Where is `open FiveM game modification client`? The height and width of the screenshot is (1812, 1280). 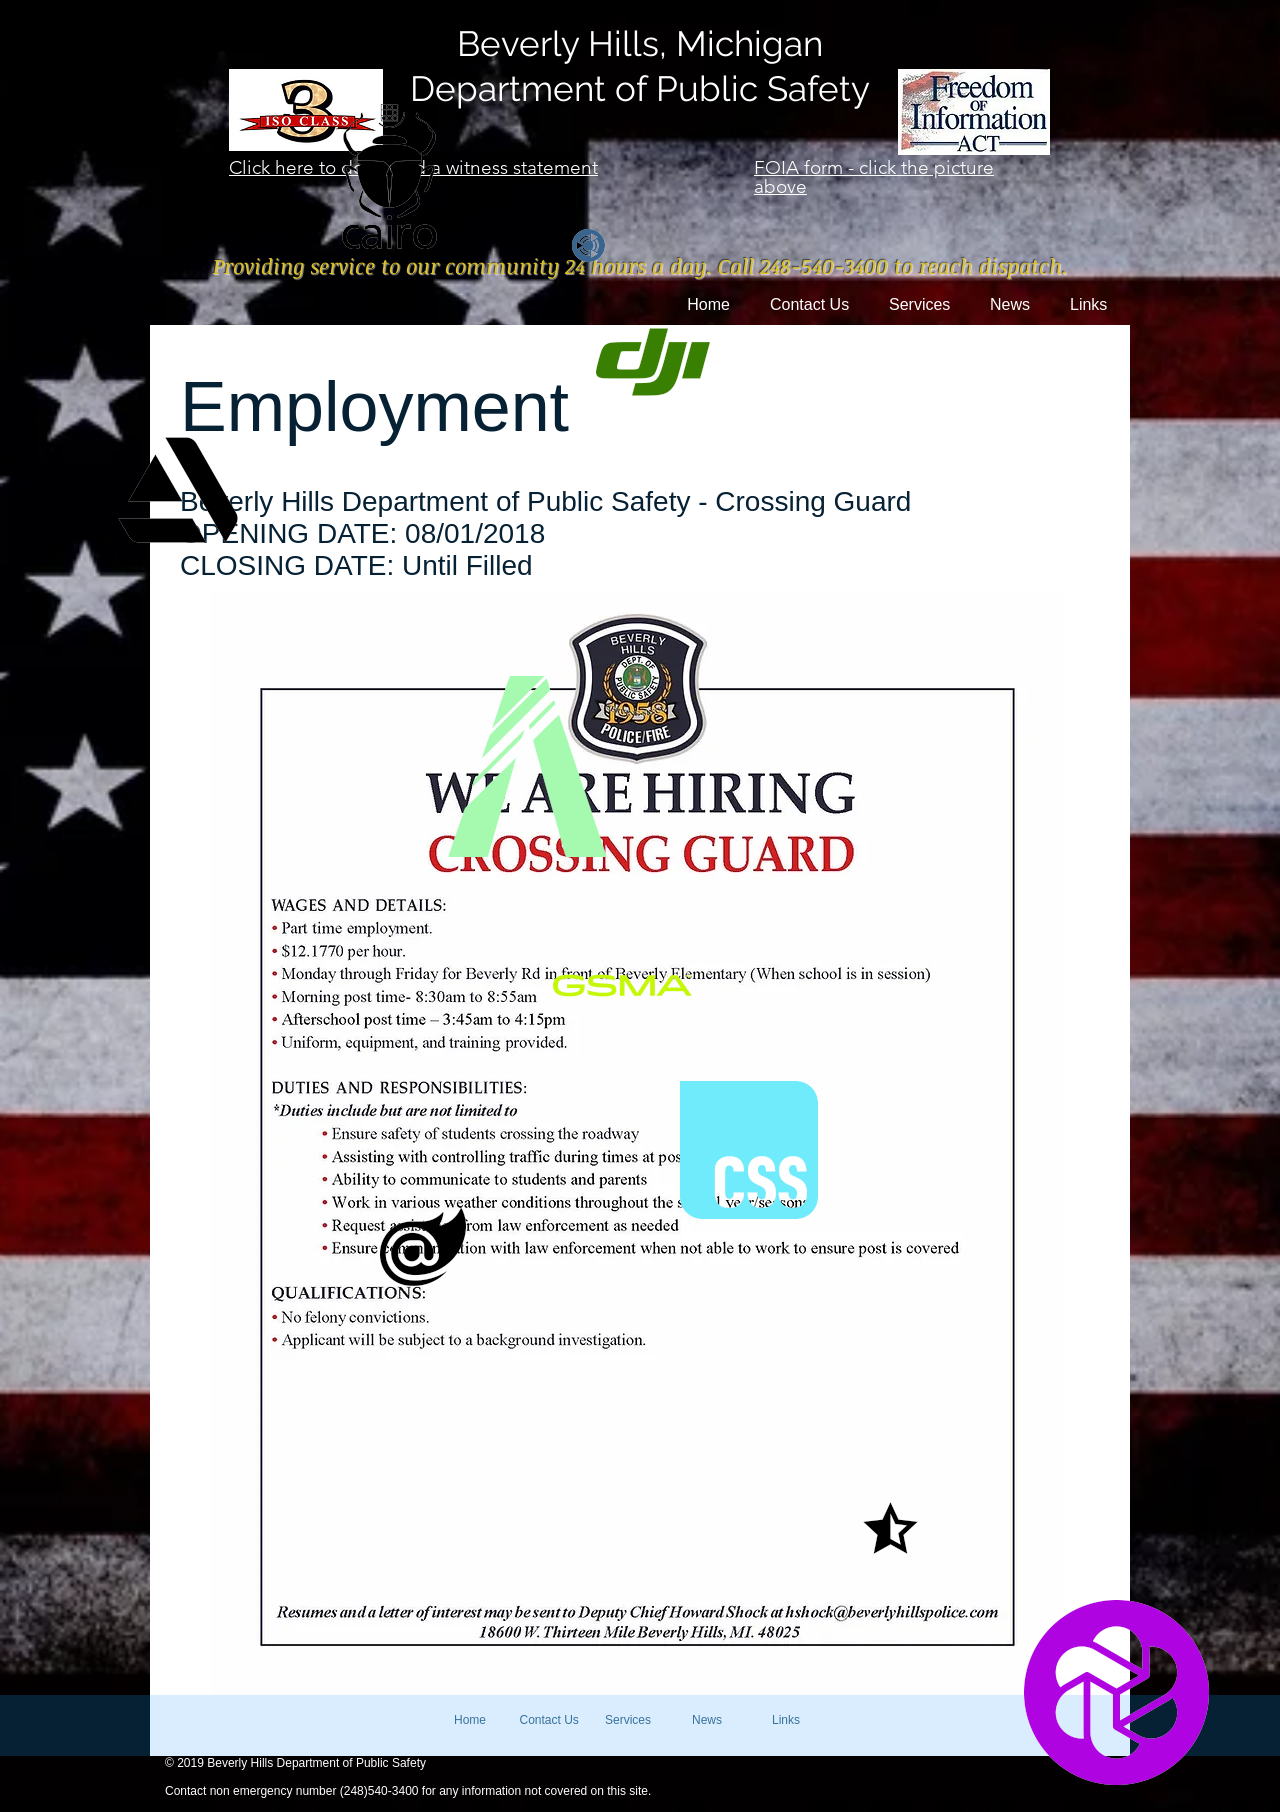
open FiveM game modification client is located at coordinates (527, 766).